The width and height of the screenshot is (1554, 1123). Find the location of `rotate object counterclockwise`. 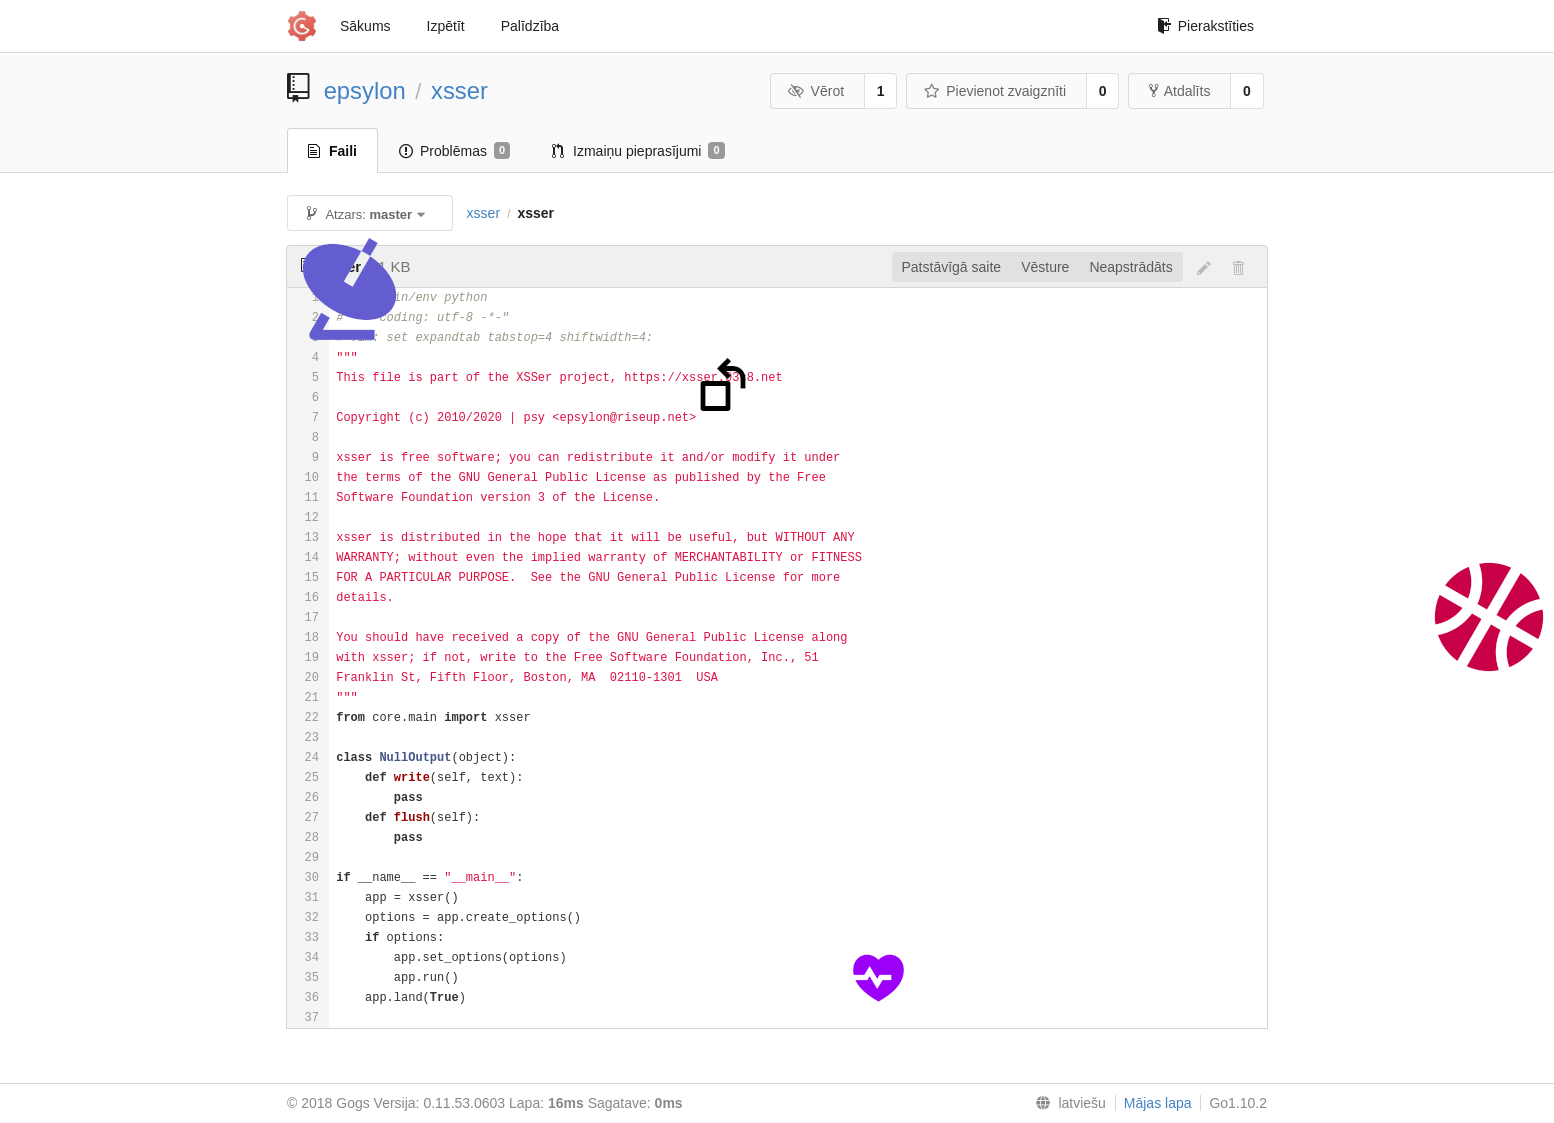

rotate object counterclockwise is located at coordinates (723, 386).